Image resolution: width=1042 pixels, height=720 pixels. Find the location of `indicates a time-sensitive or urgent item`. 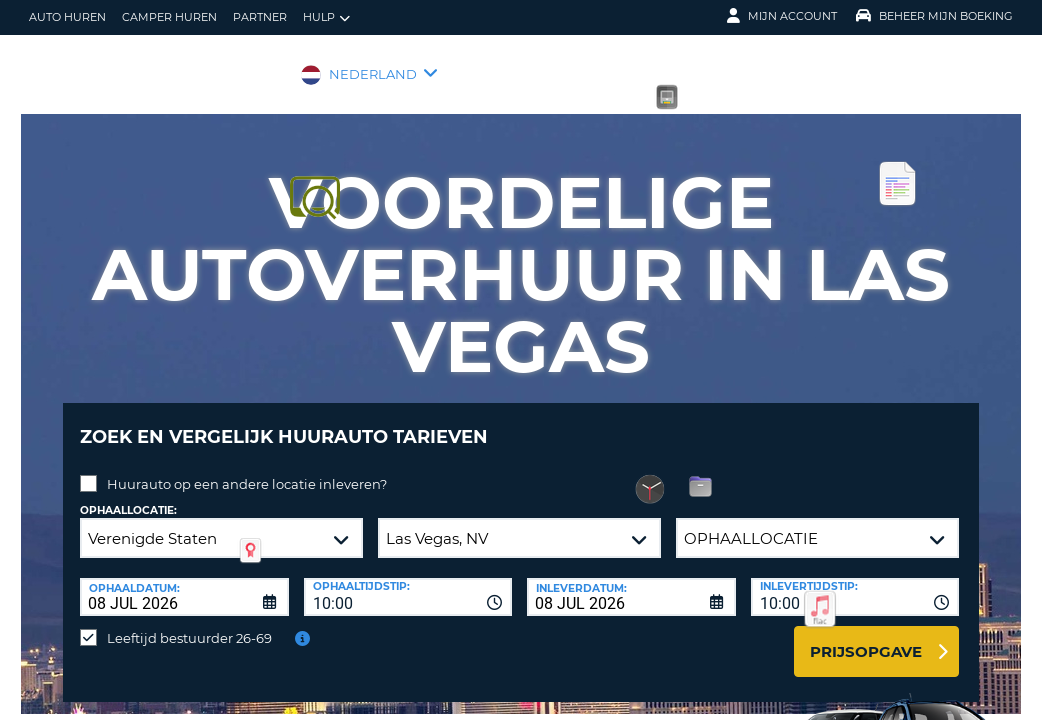

indicates a time-sensitive or urgent item is located at coordinates (650, 489).